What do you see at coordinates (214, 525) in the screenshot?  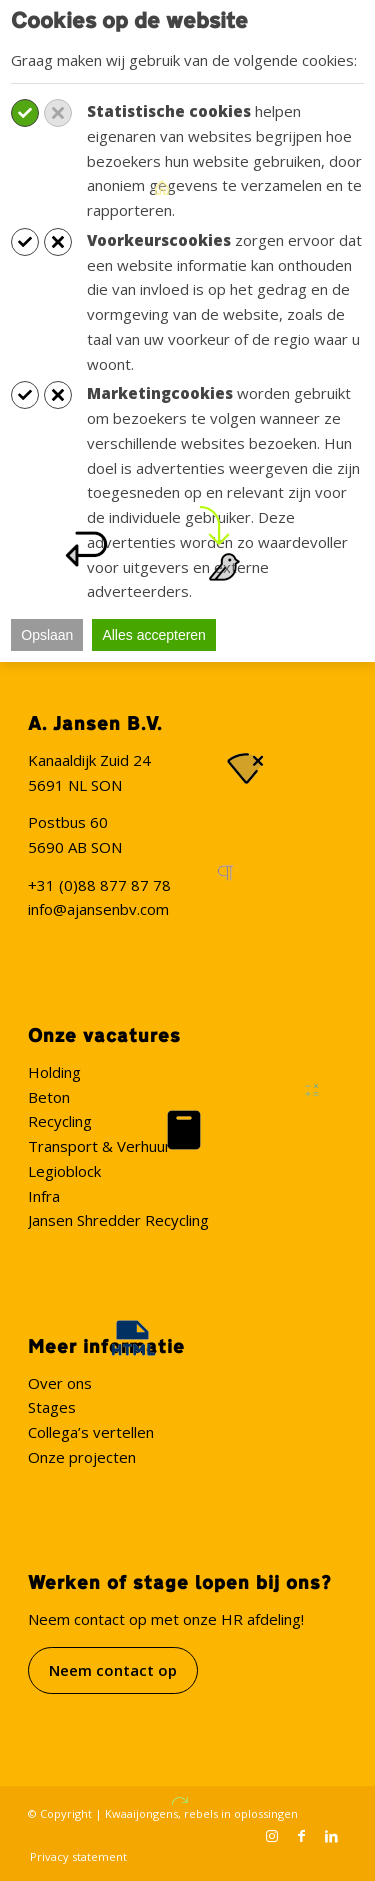 I see `redirect content or flow downward` at bounding box center [214, 525].